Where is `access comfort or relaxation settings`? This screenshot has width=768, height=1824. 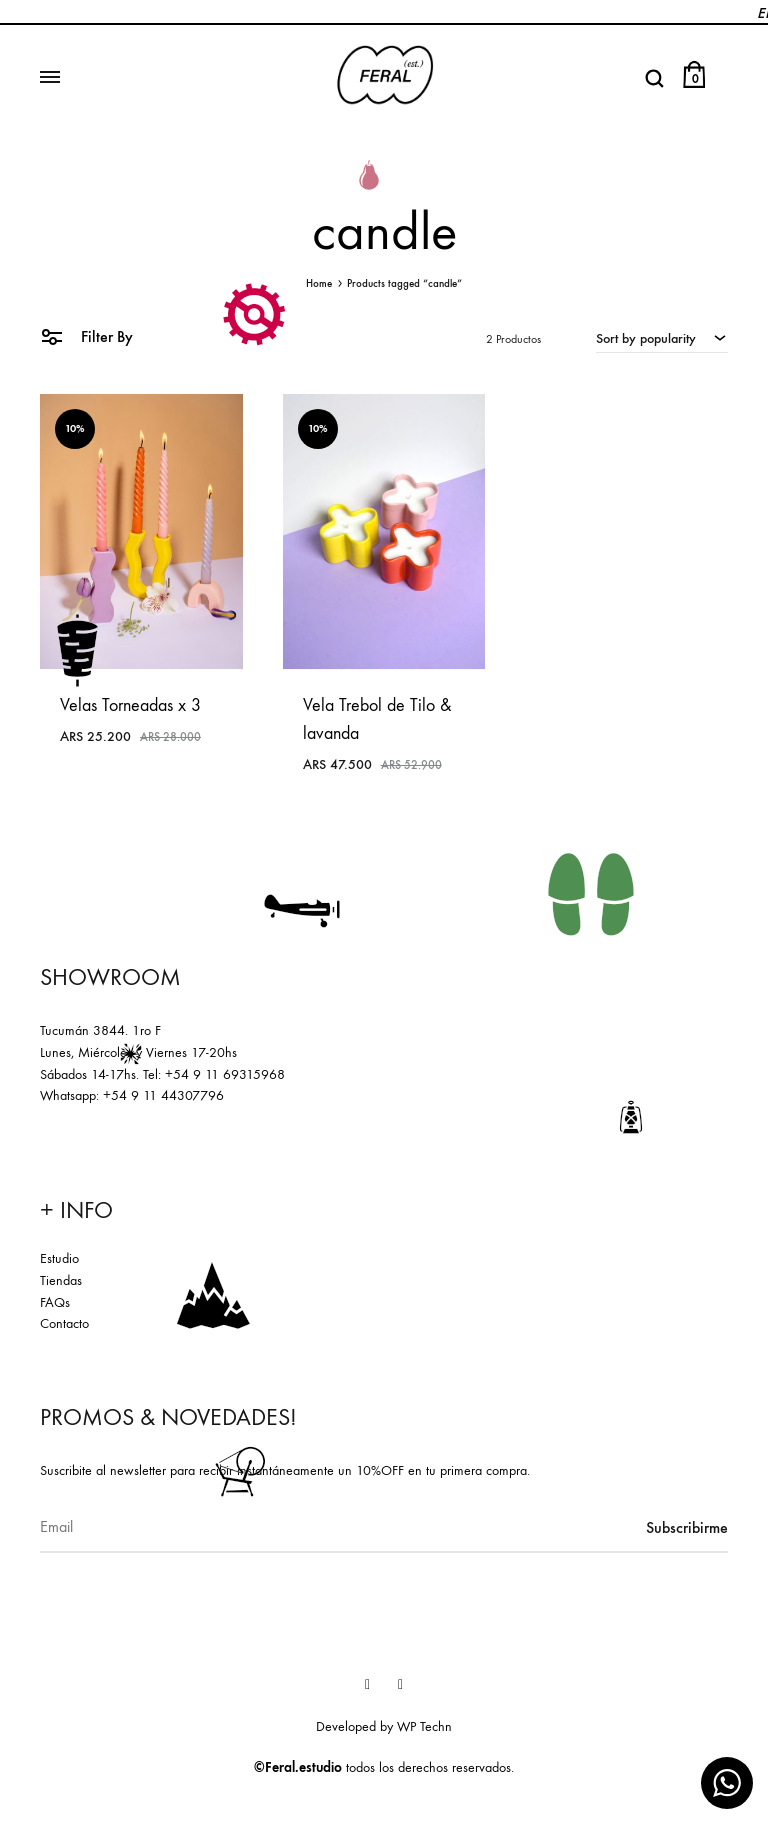
access comfort or relaxation settings is located at coordinates (591, 893).